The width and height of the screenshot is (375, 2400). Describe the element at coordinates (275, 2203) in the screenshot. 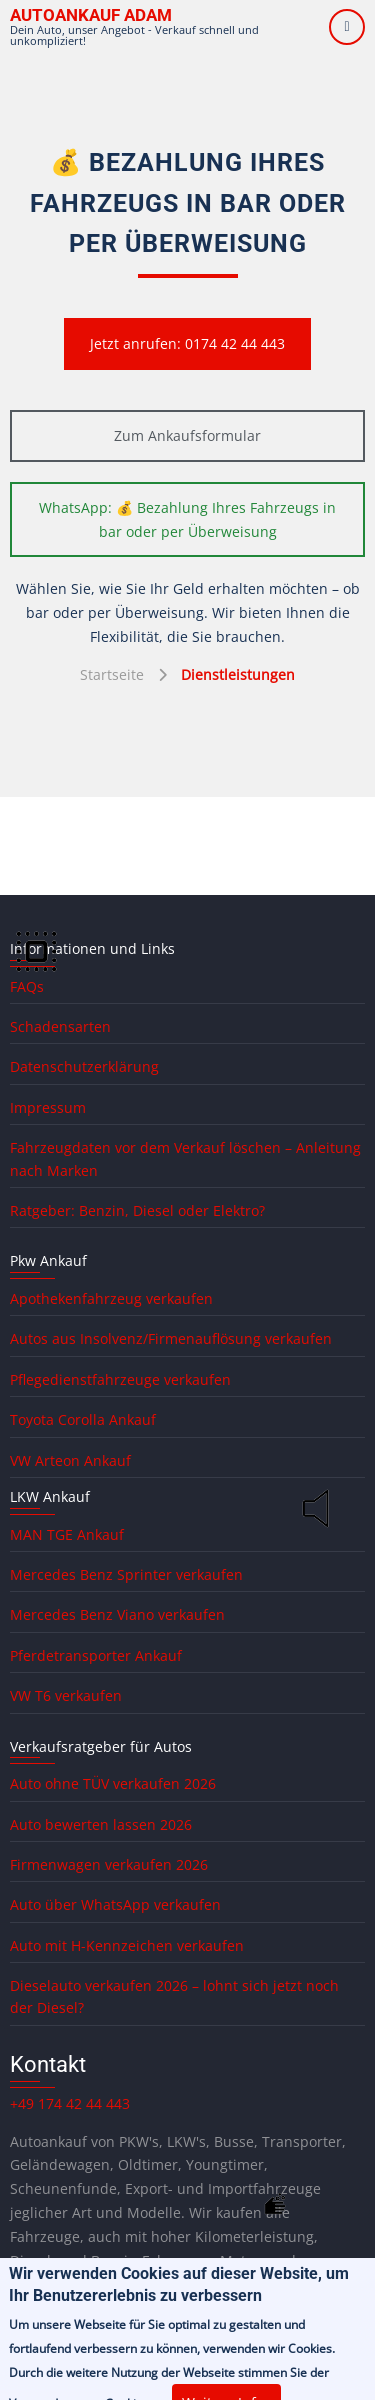

I see `indicates handwashing or hygiene facilities nearby` at that location.